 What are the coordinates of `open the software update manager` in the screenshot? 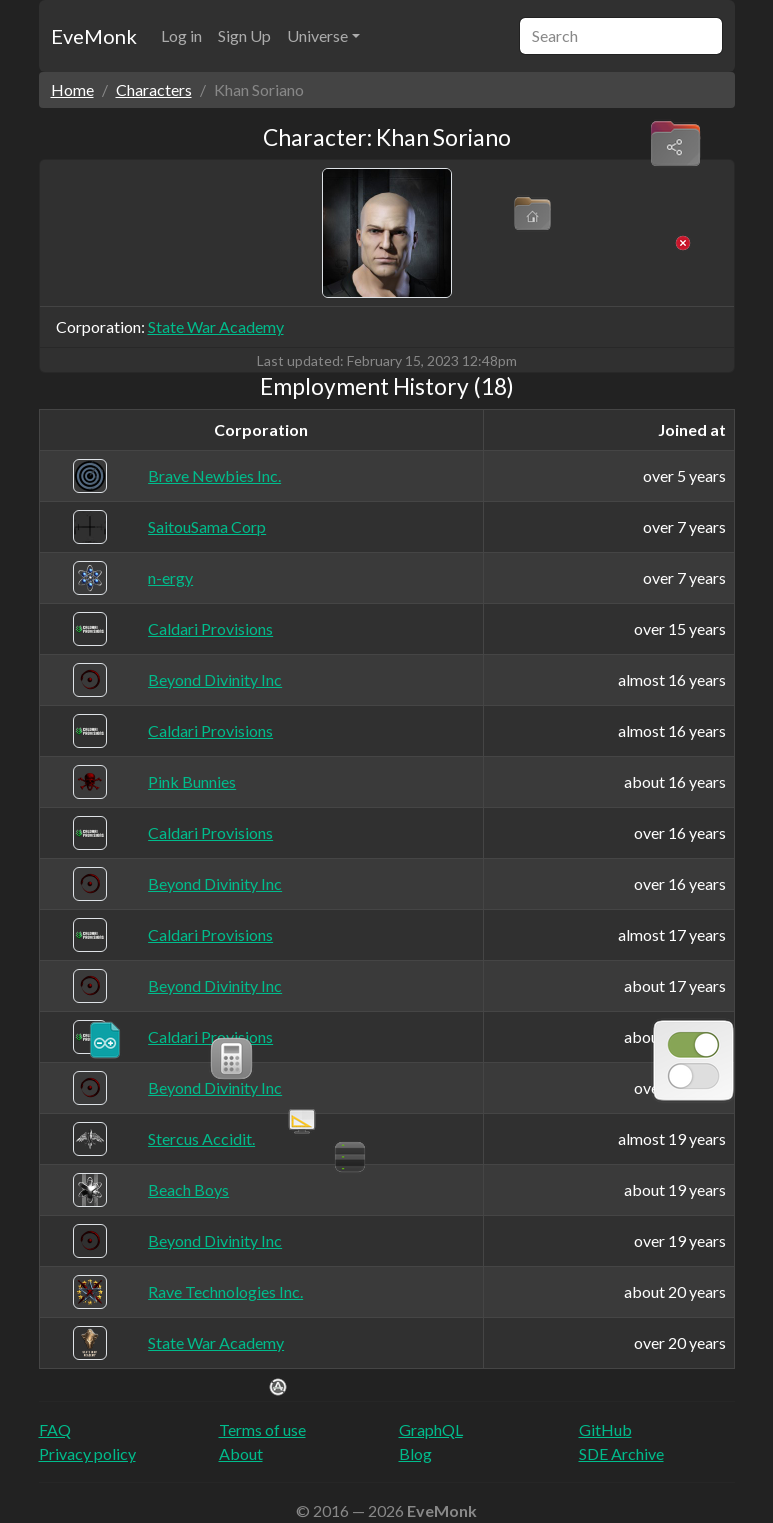 It's located at (278, 1387).